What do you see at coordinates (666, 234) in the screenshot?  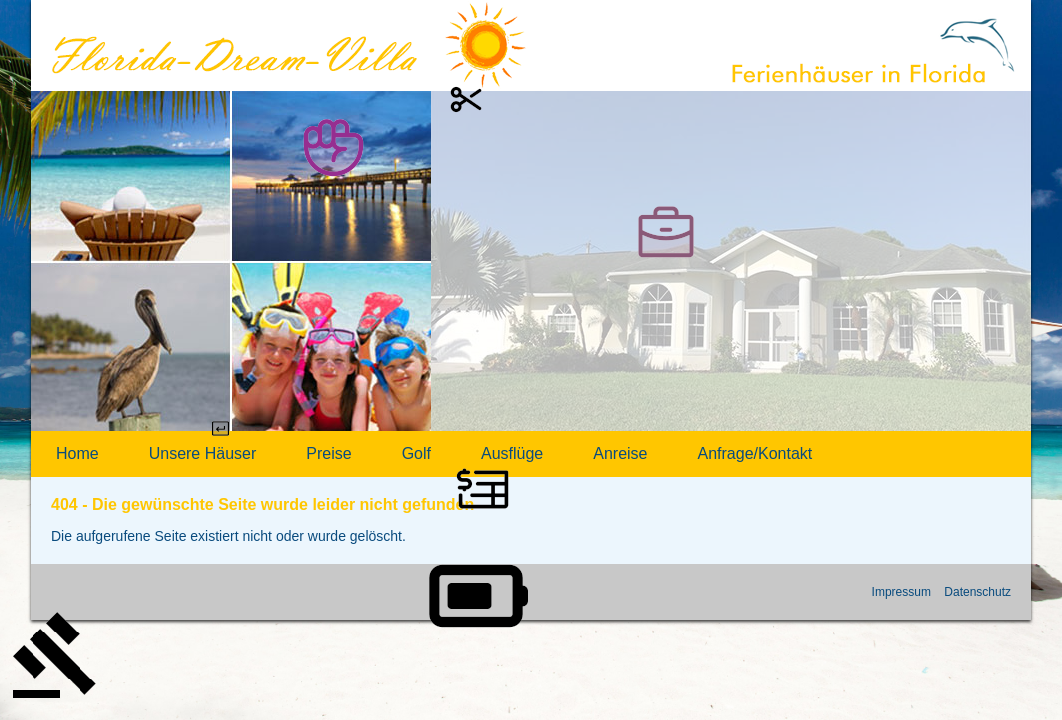 I see `access work or business-related content` at bounding box center [666, 234].